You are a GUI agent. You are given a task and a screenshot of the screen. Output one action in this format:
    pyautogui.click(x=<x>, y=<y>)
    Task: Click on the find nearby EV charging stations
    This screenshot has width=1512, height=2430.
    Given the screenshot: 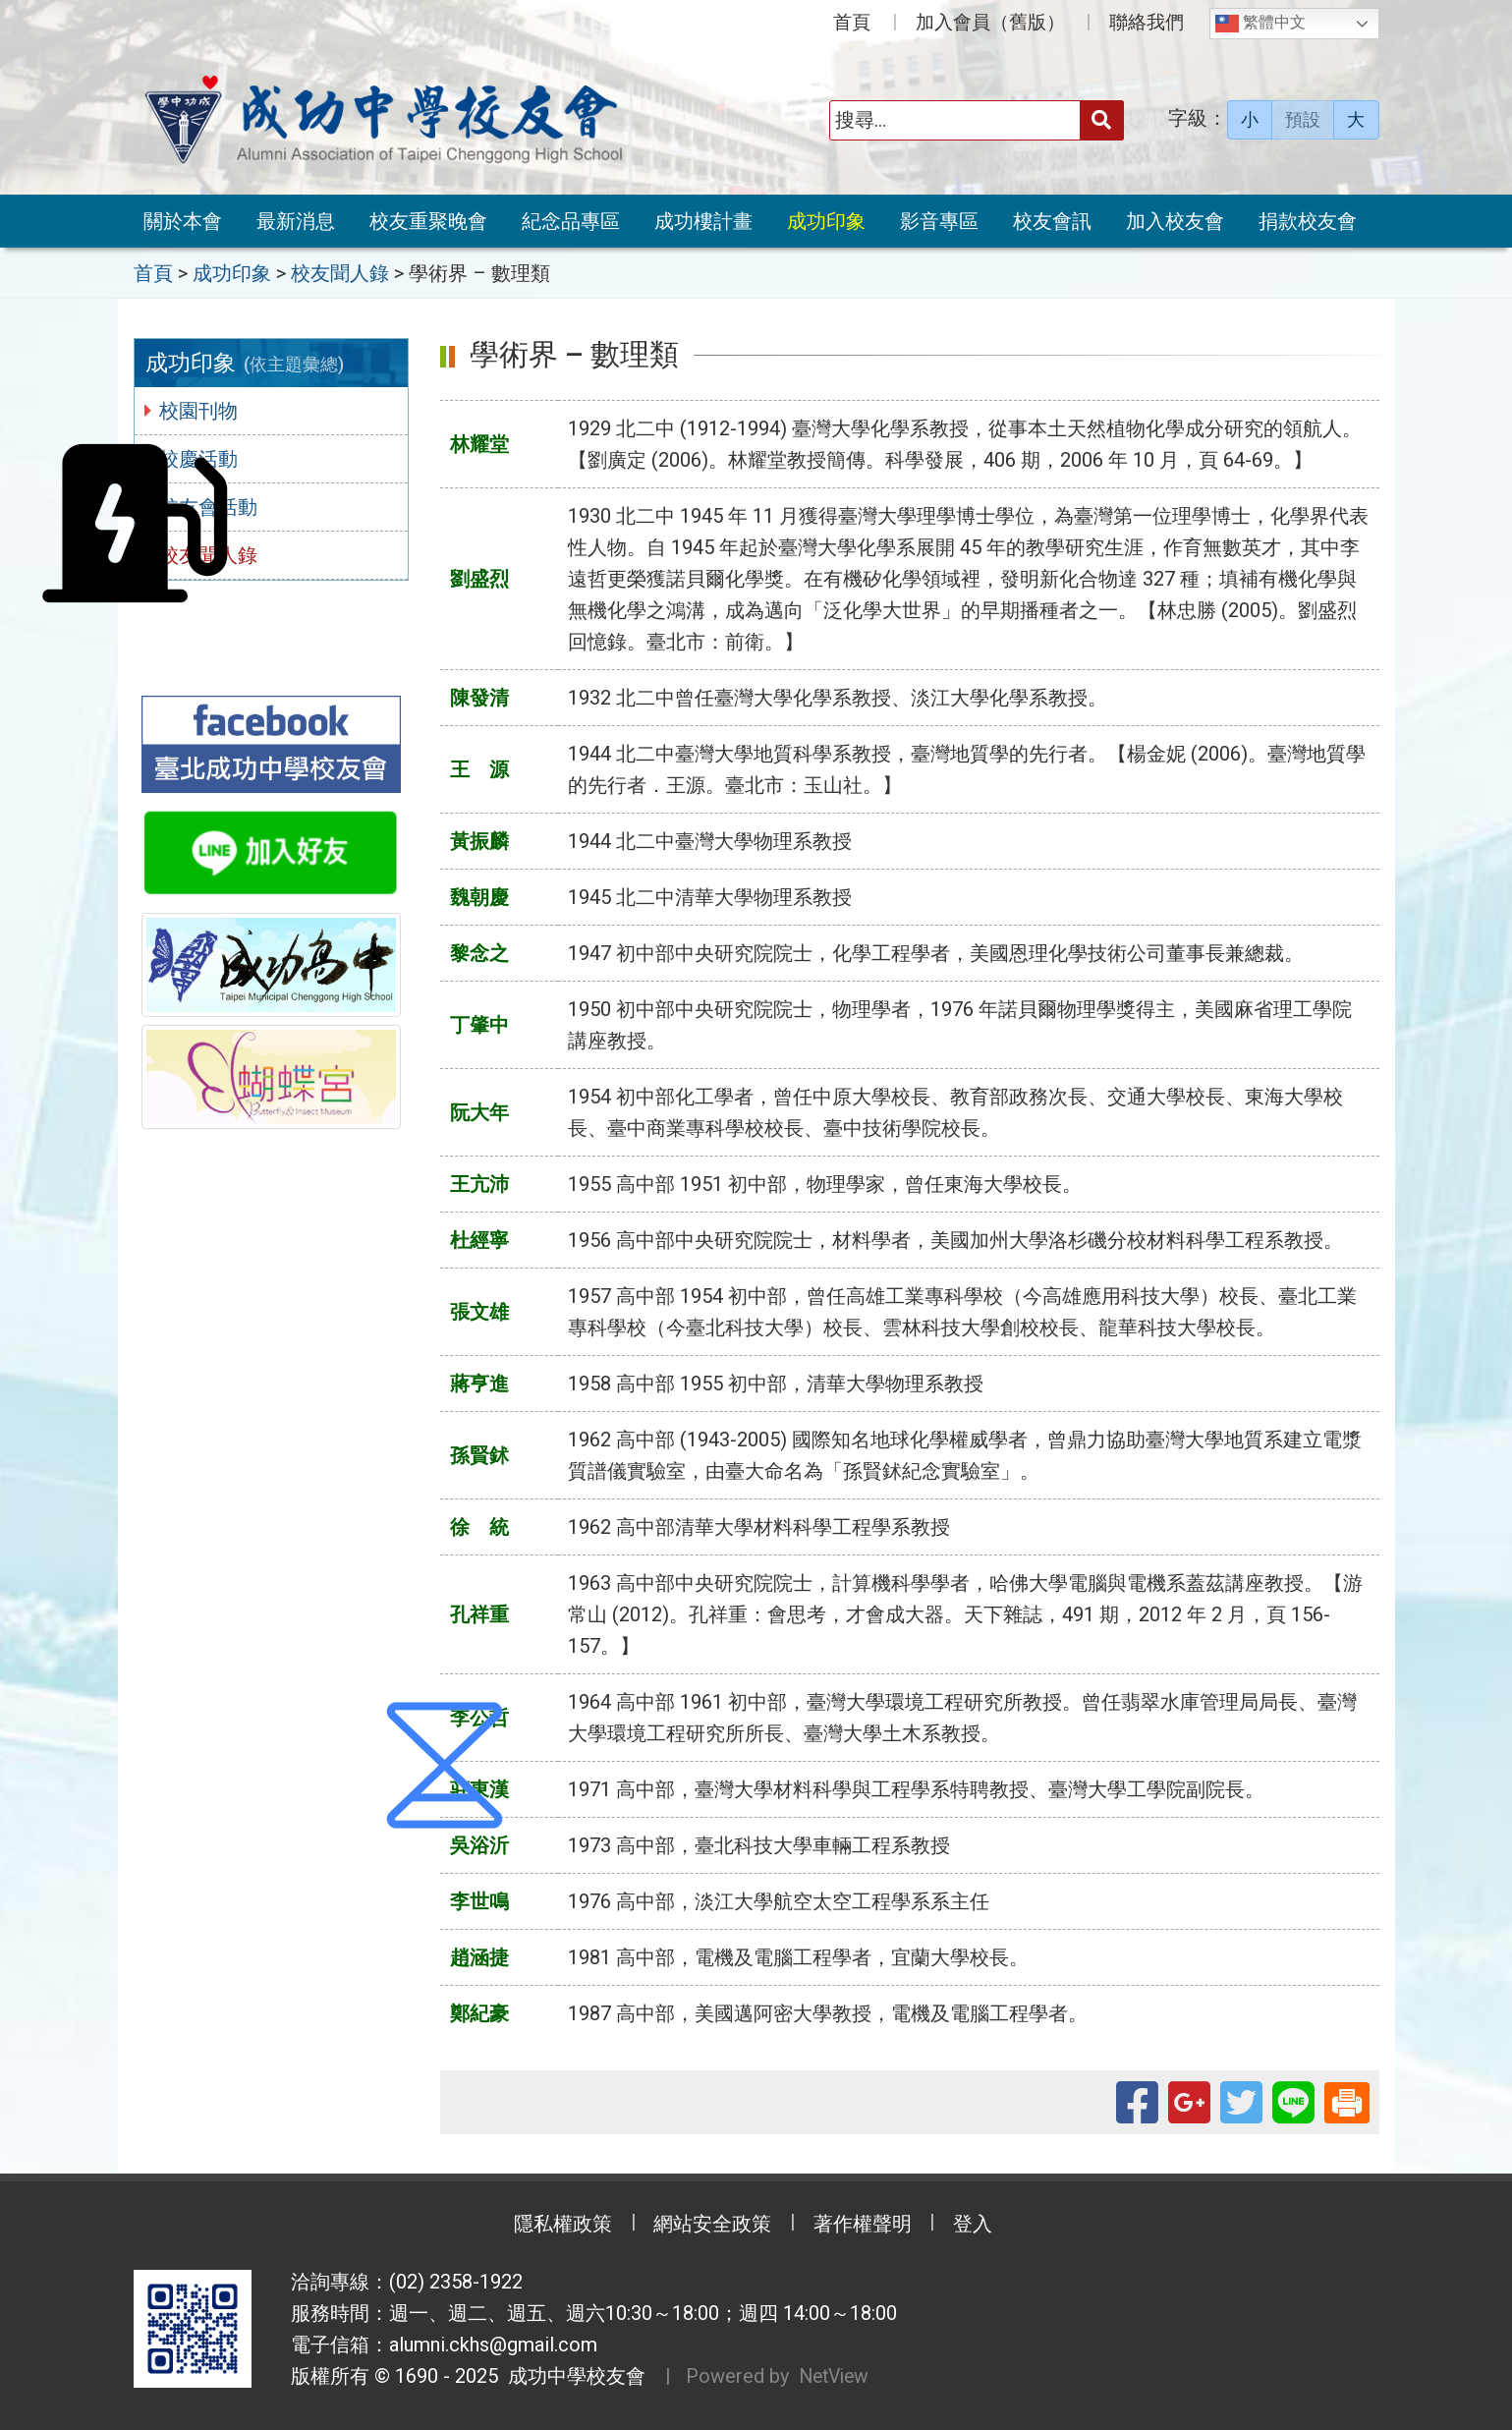 What is the action you would take?
    pyautogui.click(x=128, y=523)
    